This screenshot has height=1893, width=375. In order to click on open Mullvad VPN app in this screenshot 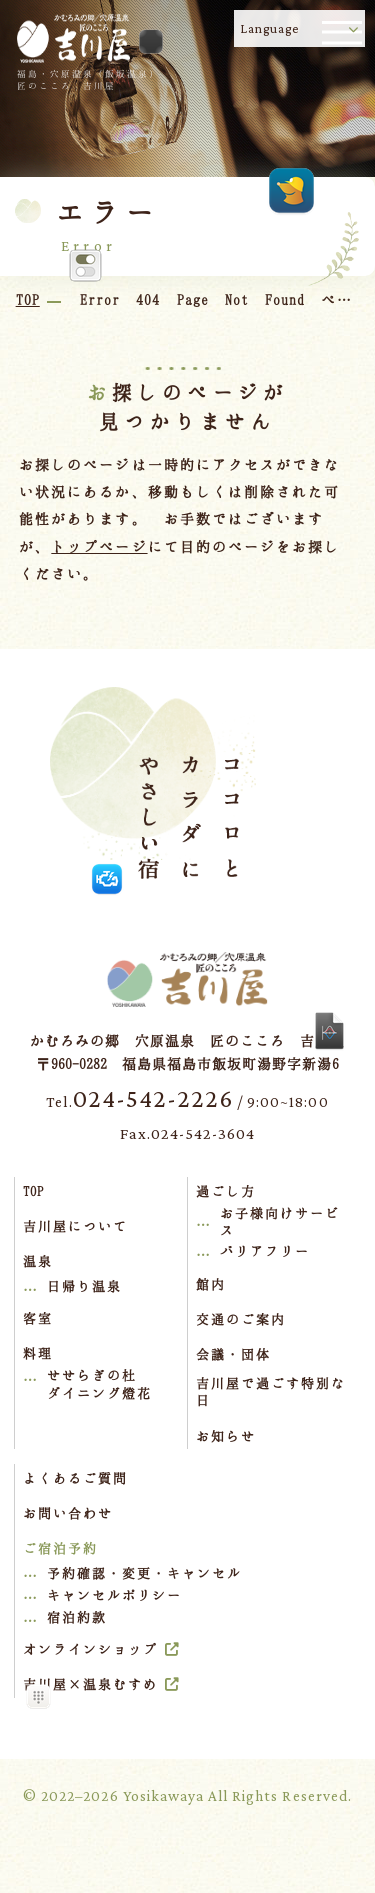, I will do `click(291, 190)`.